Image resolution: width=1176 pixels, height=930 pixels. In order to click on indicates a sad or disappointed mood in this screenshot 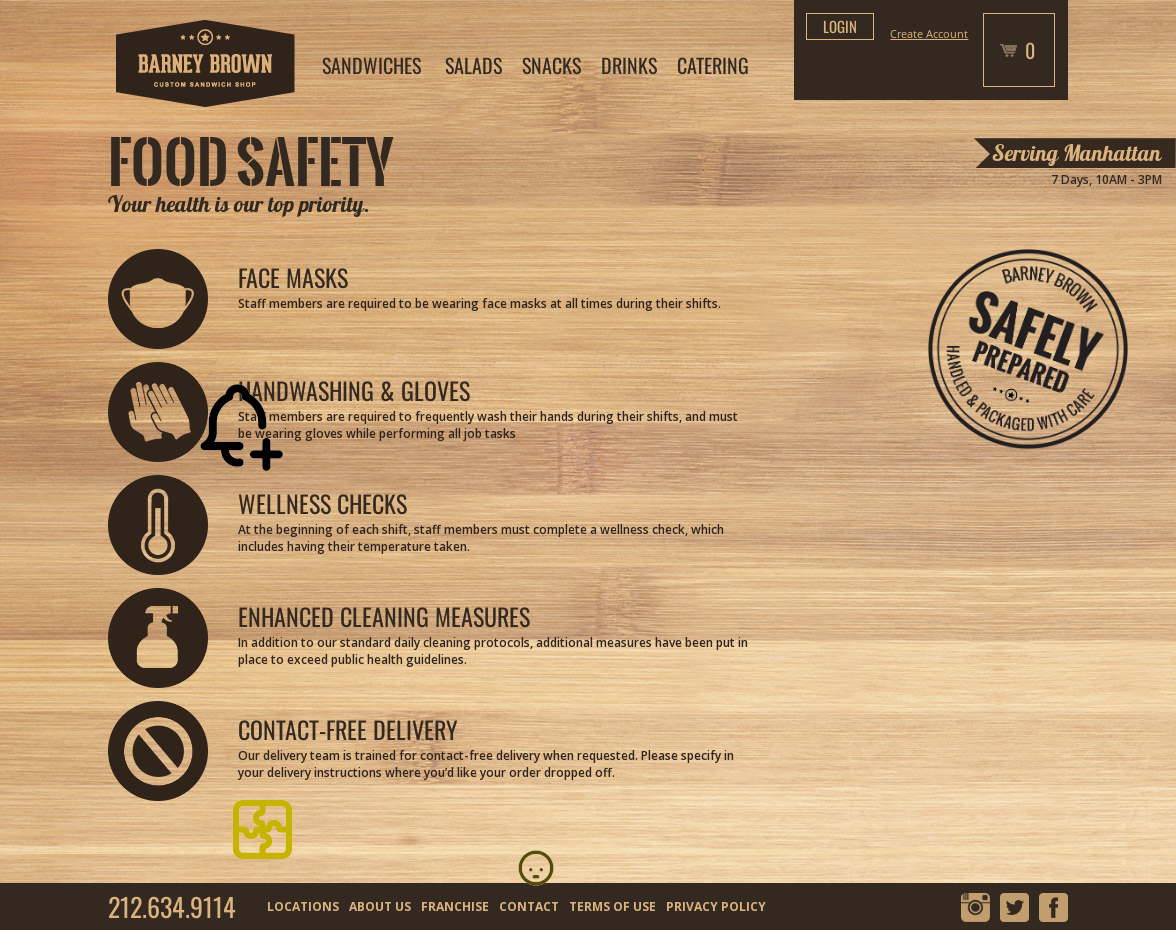, I will do `click(536, 868)`.